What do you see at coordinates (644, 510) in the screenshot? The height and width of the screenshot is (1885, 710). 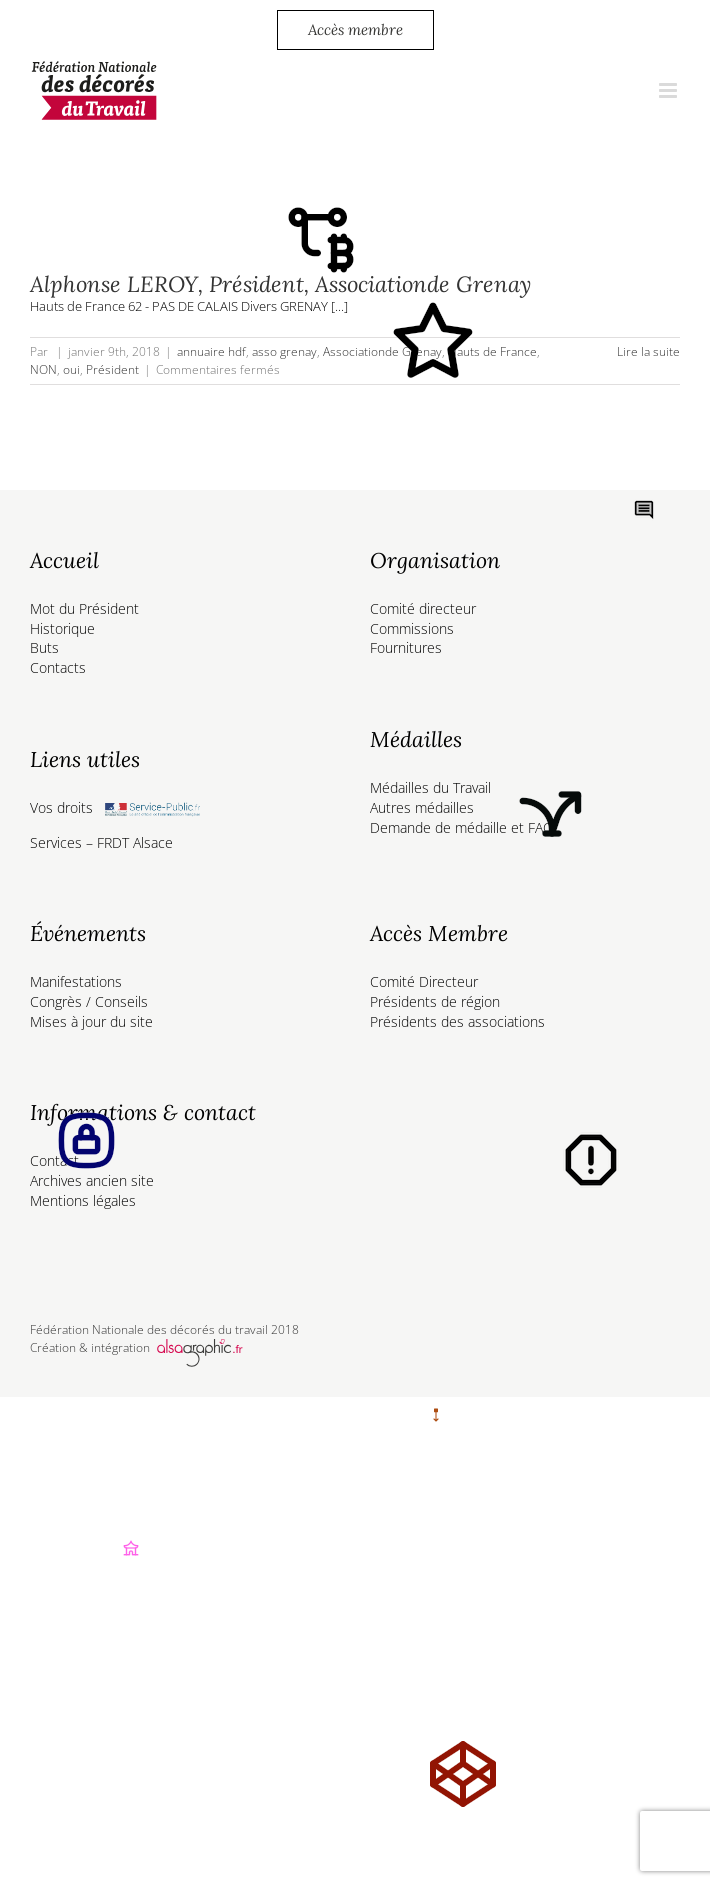 I see `open comments section` at bounding box center [644, 510].